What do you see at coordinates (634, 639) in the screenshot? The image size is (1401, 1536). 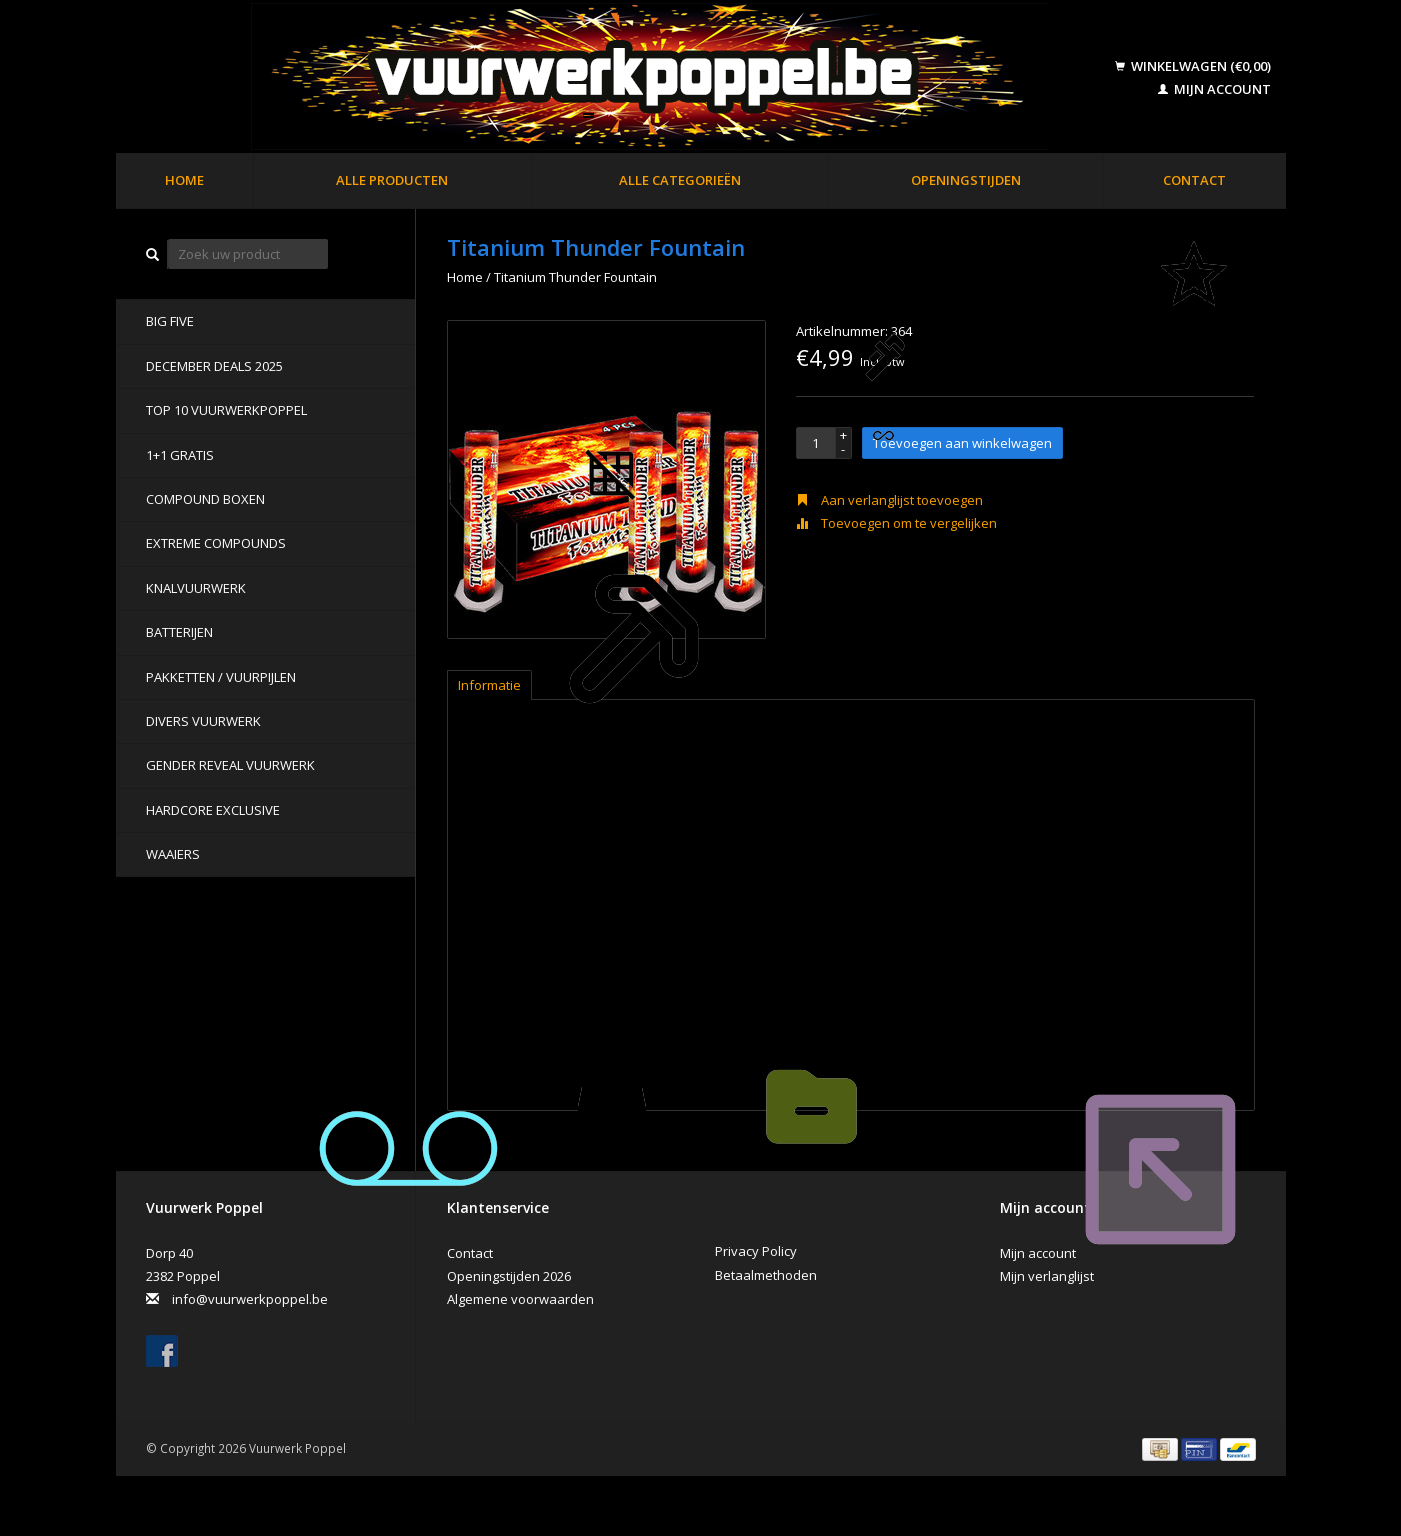 I see `select or pick an item from a list` at bounding box center [634, 639].